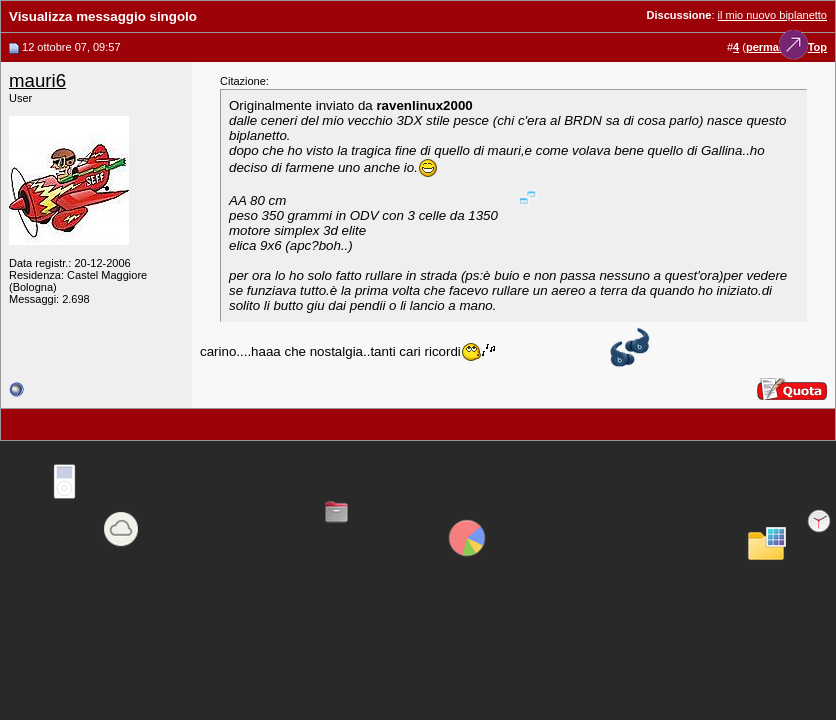 Image resolution: width=836 pixels, height=720 pixels. Describe the element at coordinates (467, 538) in the screenshot. I see `open disk usage analyzer` at that location.